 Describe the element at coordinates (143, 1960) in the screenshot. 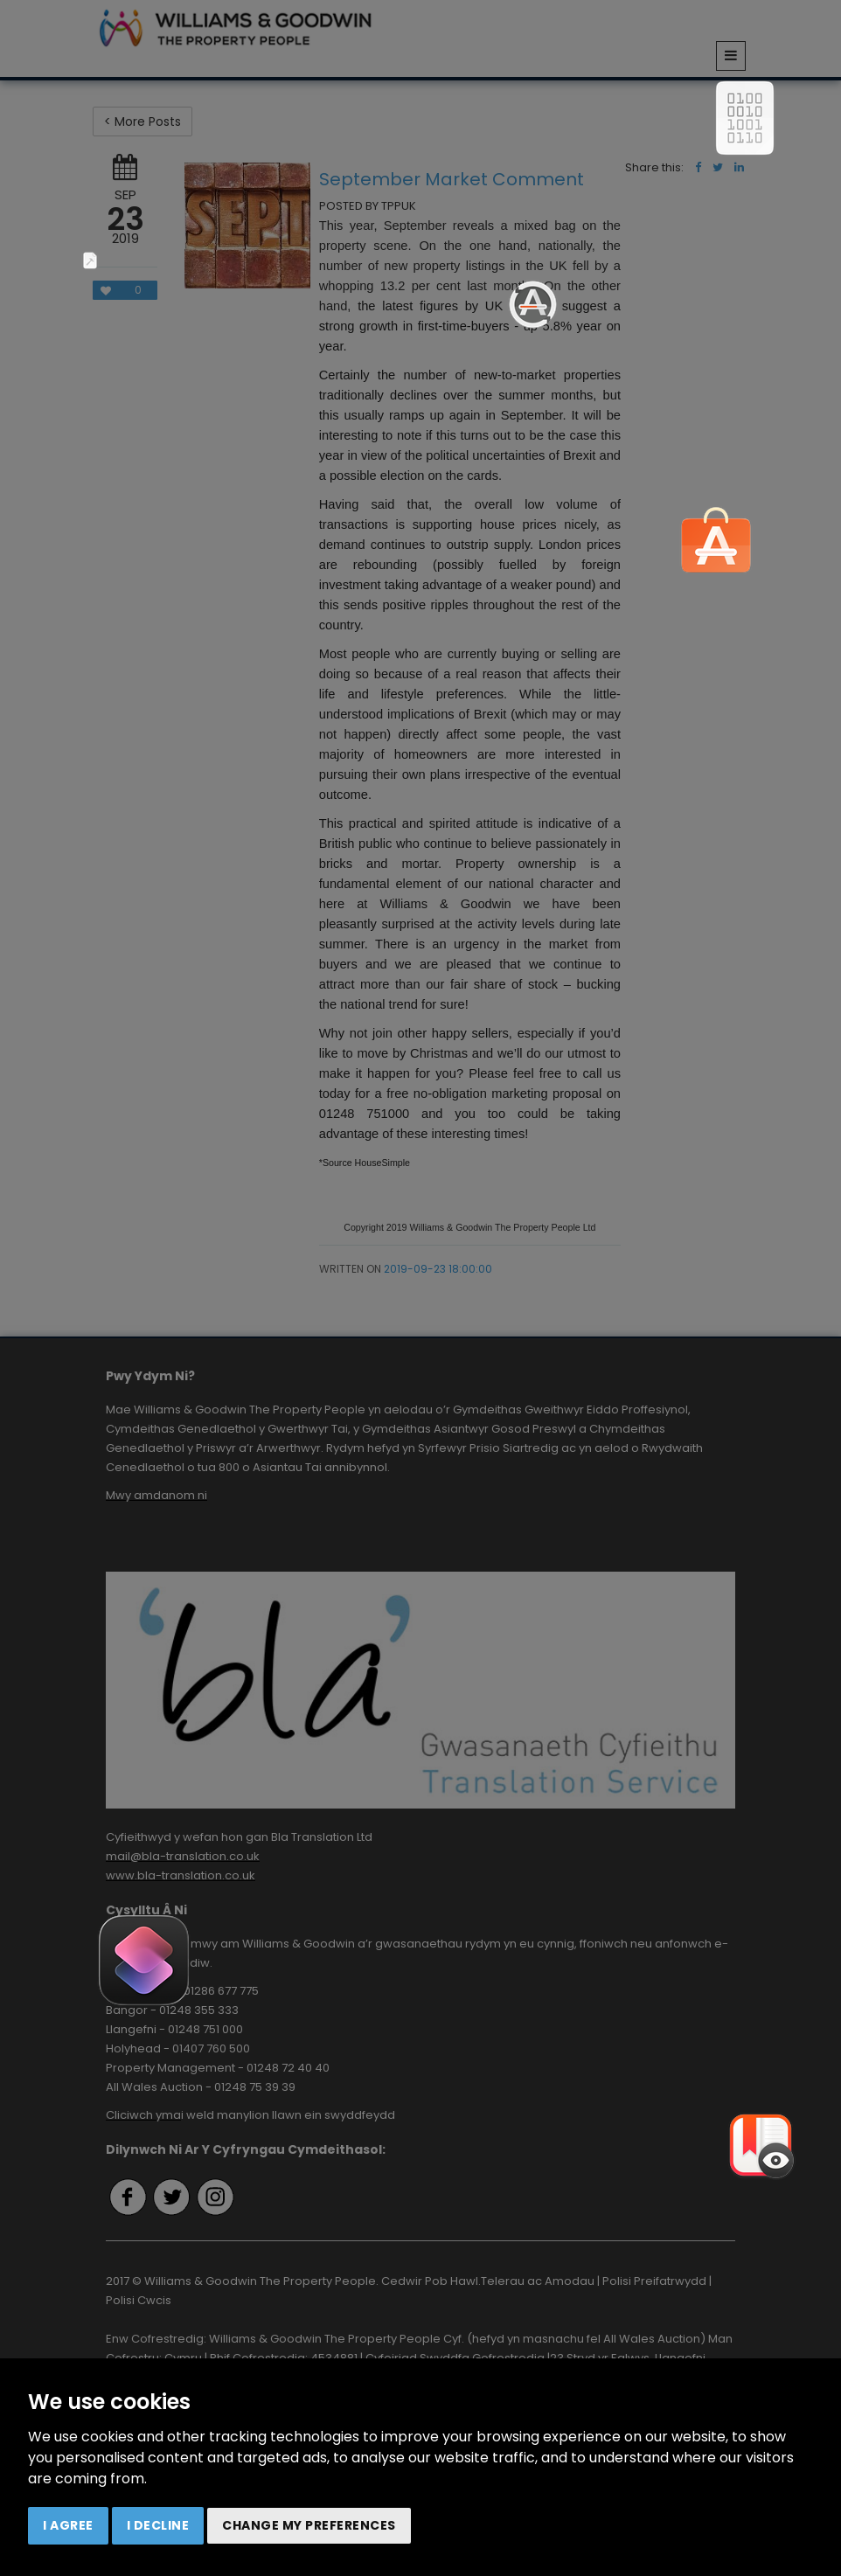

I see `open the shortcuts app` at that location.